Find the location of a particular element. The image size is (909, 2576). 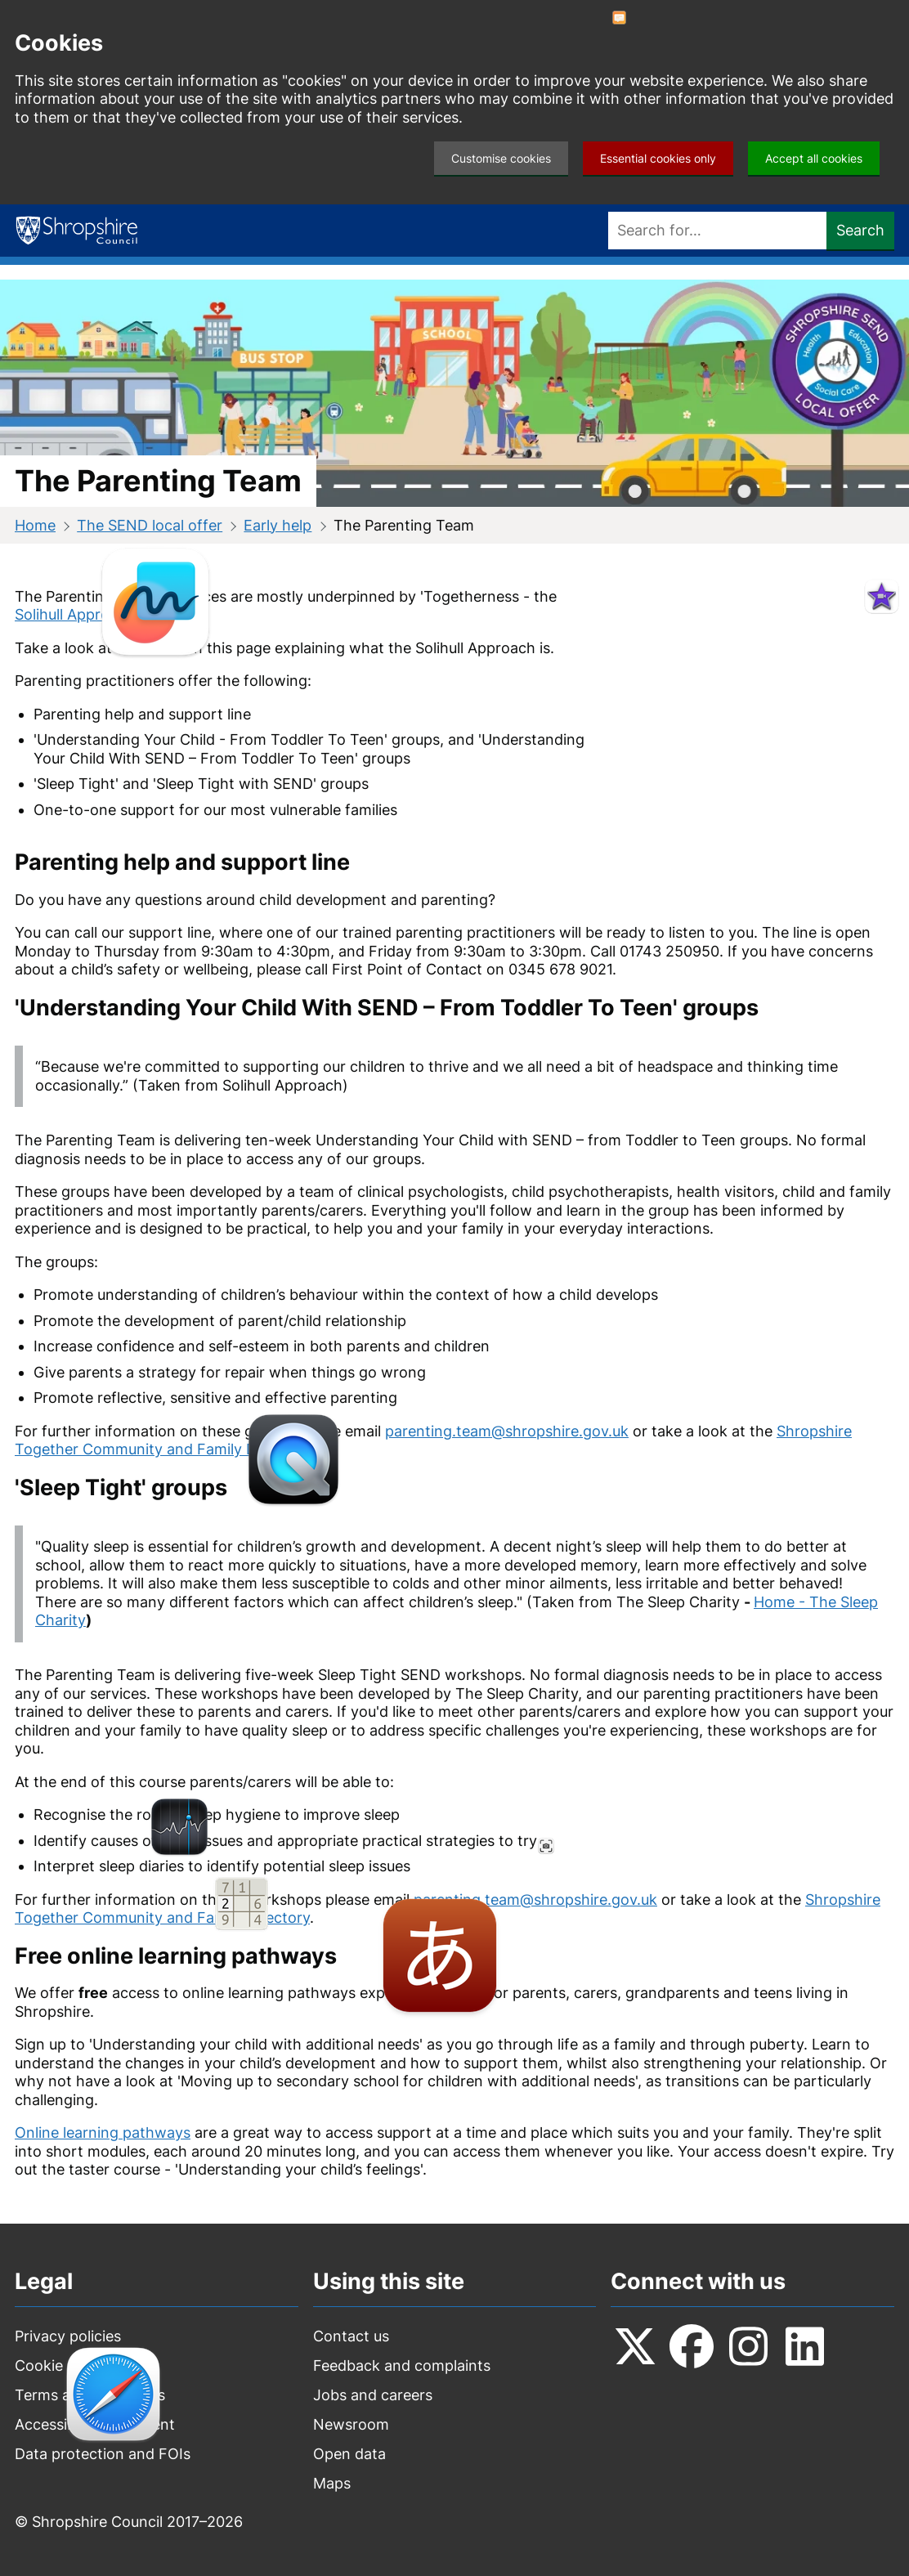

open the Stocks app is located at coordinates (179, 1826).